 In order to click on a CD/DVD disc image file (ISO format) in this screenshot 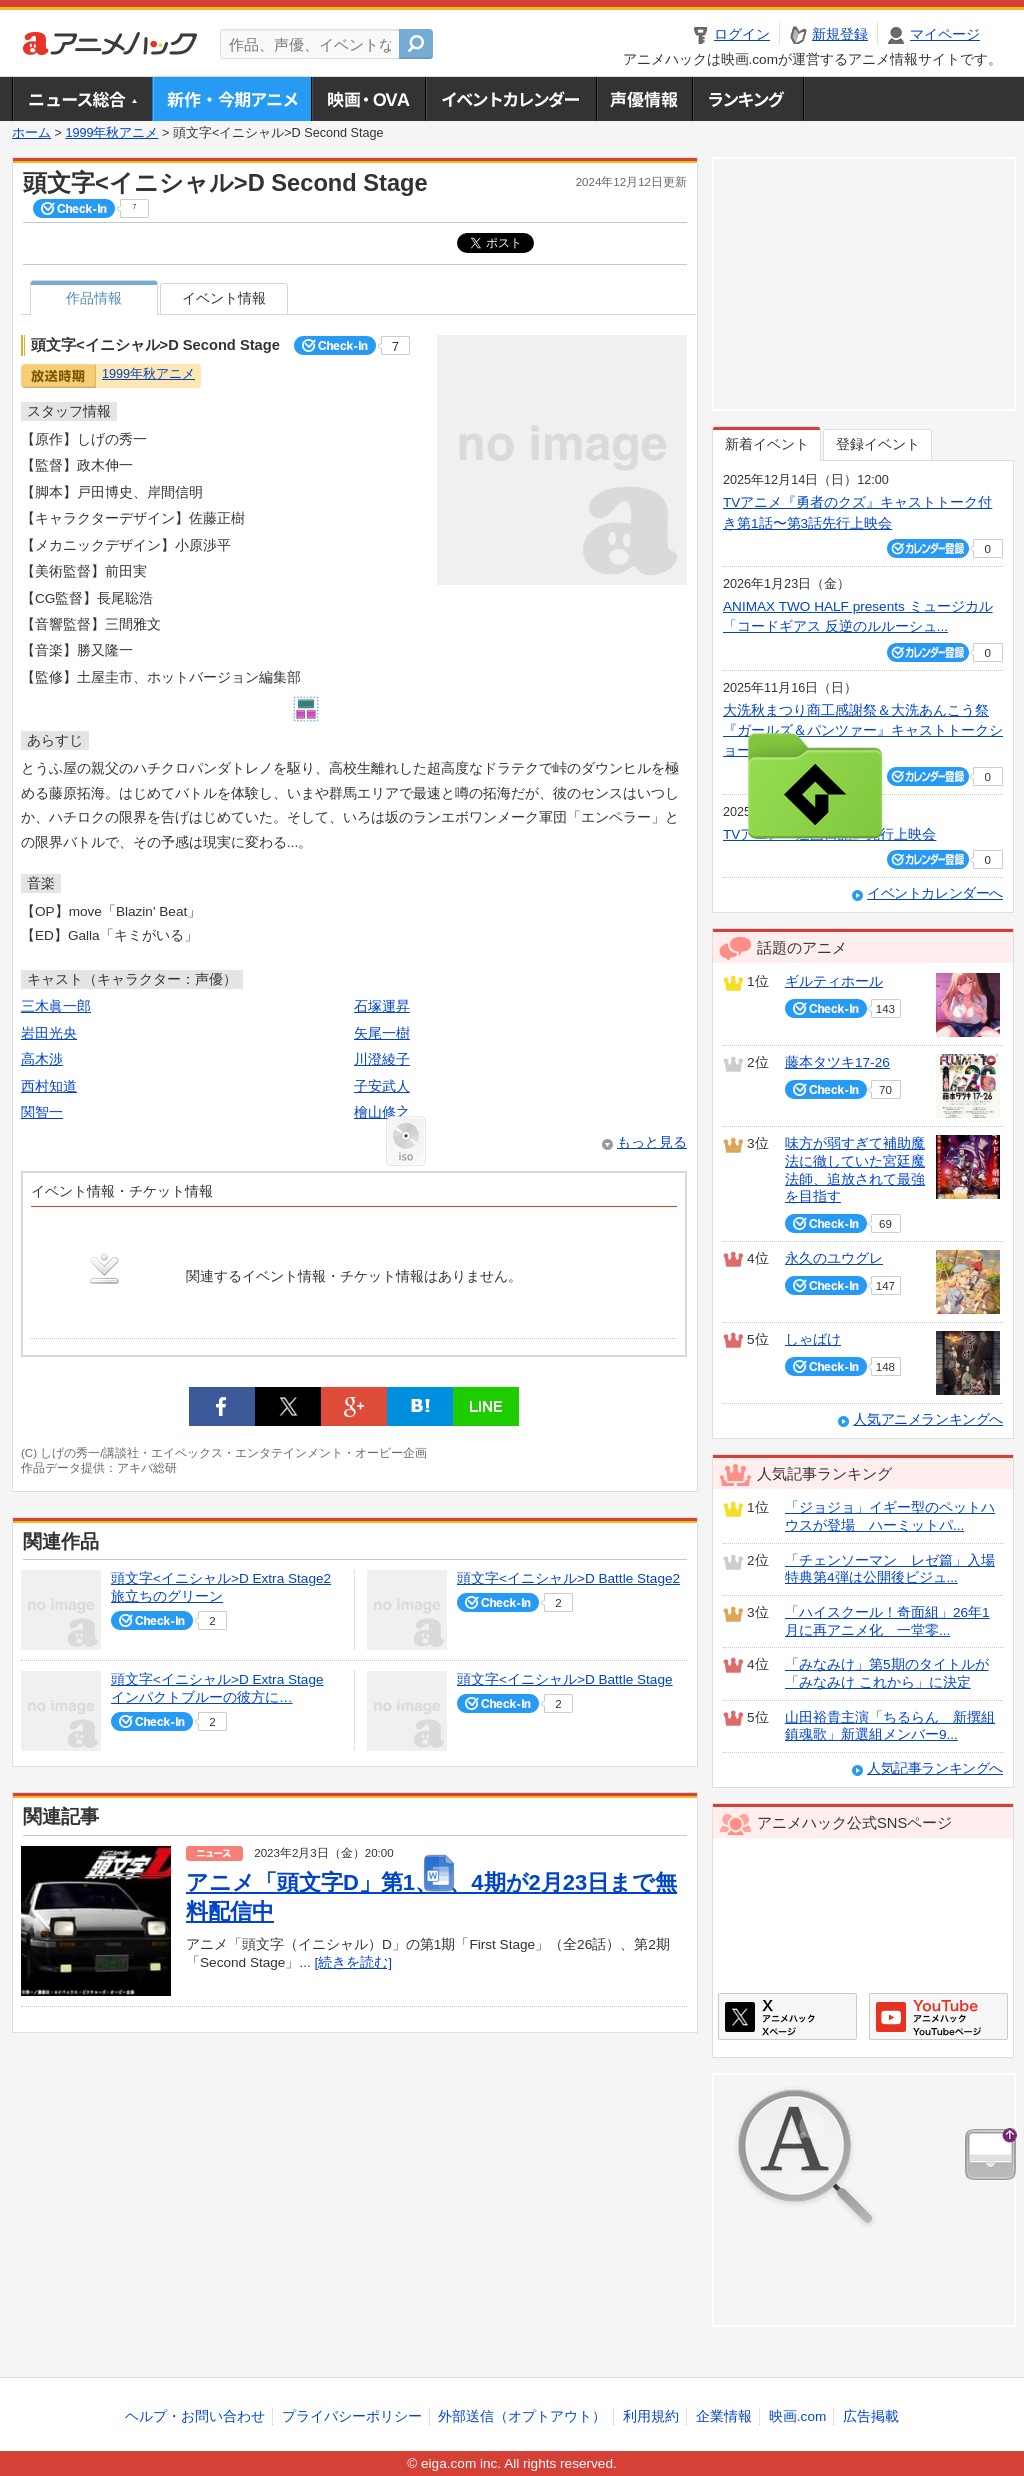, I will do `click(406, 1141)`.